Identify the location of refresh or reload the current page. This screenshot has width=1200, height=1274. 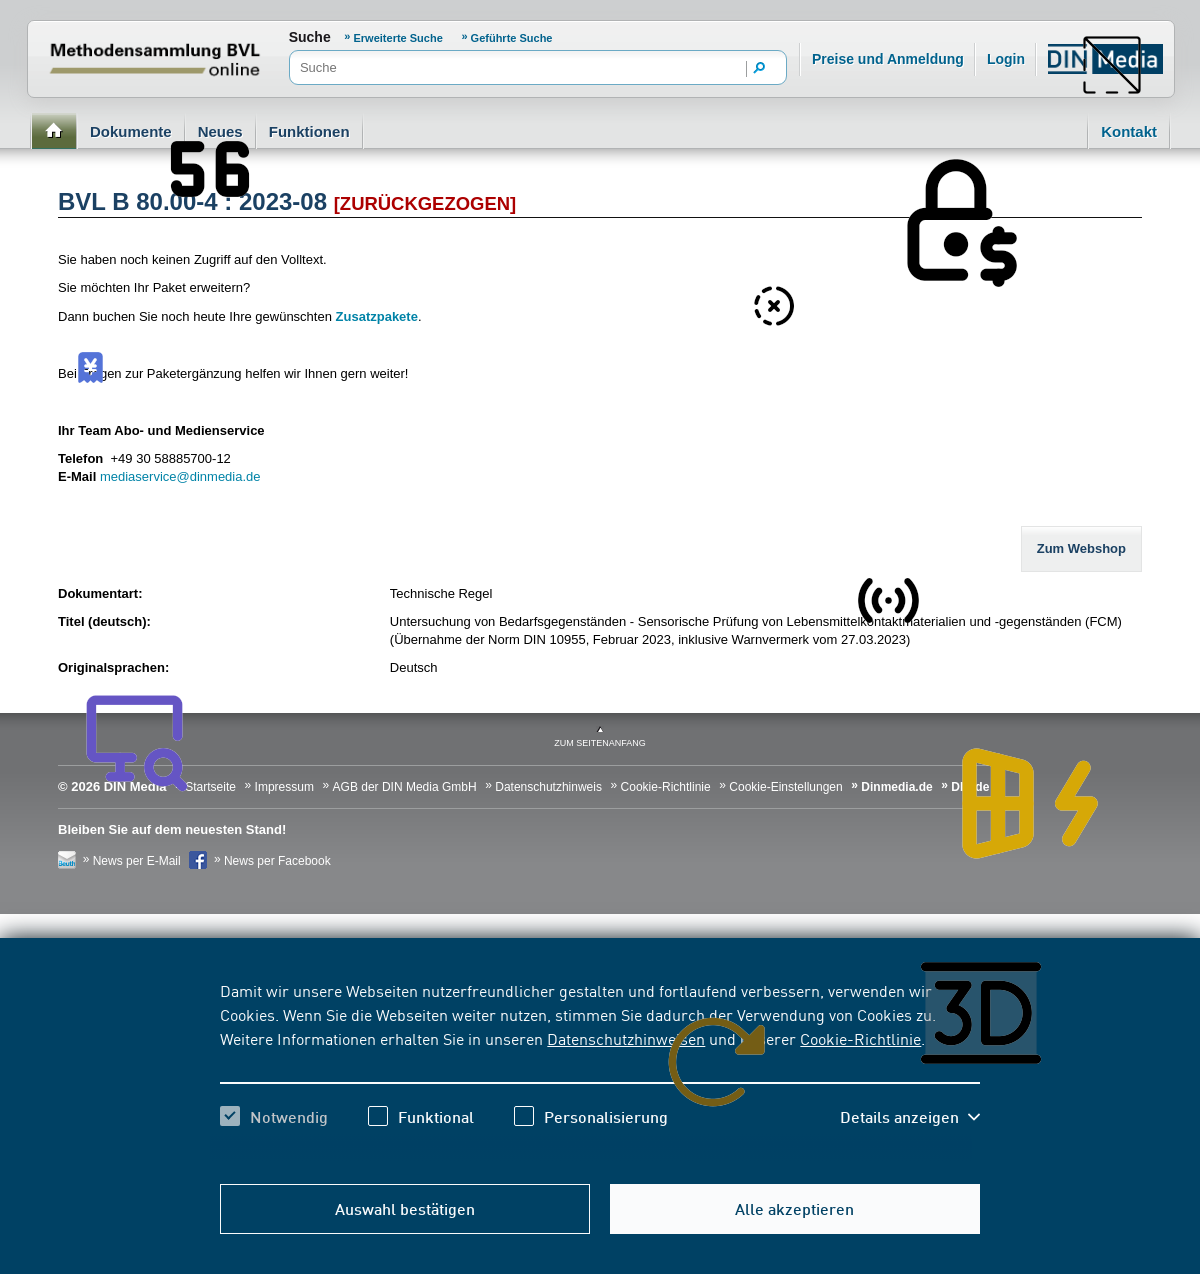
(713, 1062).